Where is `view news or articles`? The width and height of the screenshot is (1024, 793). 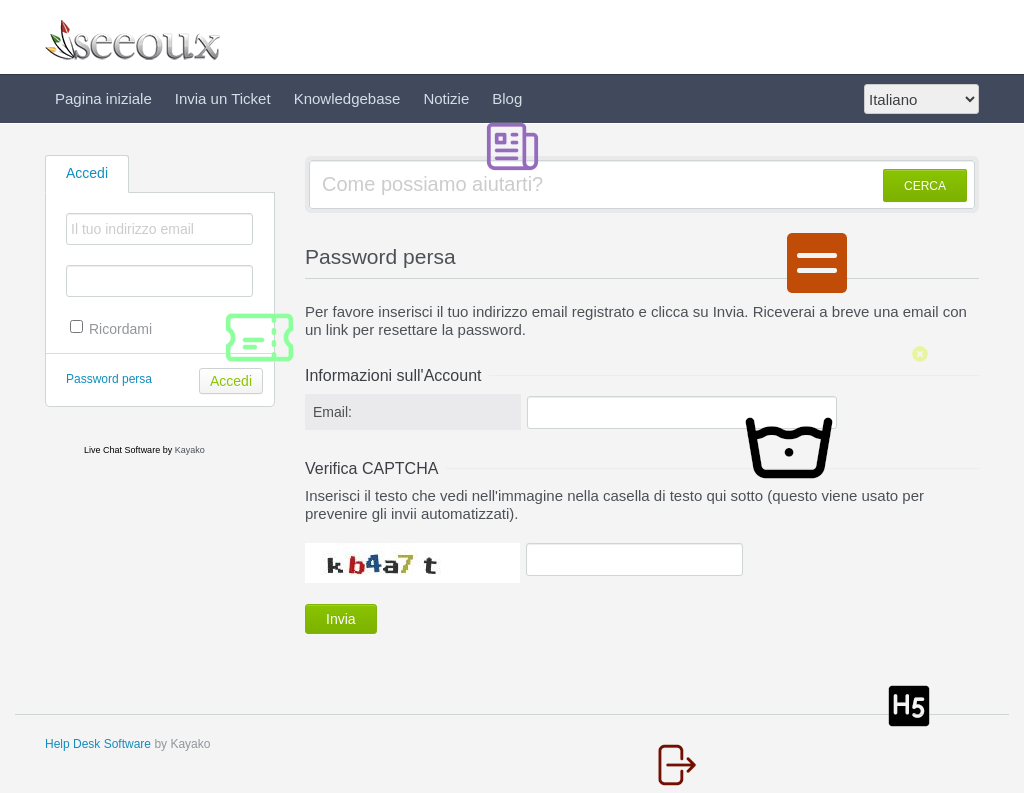 view news or articles is located at coordinates (512, 146).